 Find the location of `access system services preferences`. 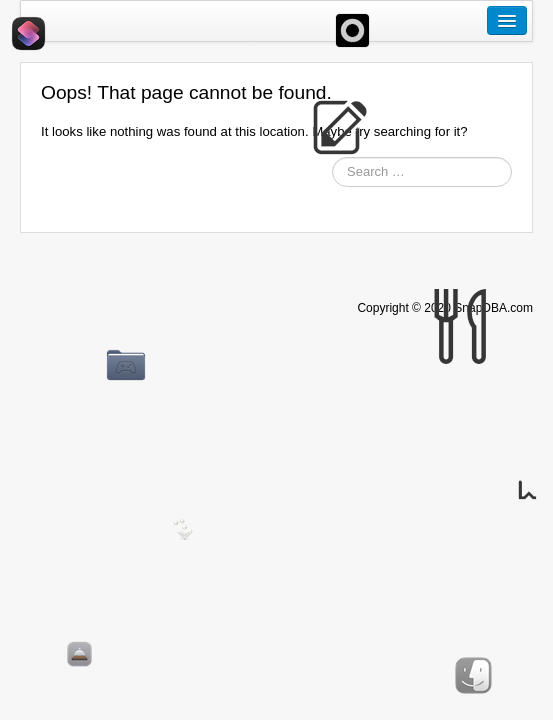

access system services preferences is located at coordinates (79, 654).